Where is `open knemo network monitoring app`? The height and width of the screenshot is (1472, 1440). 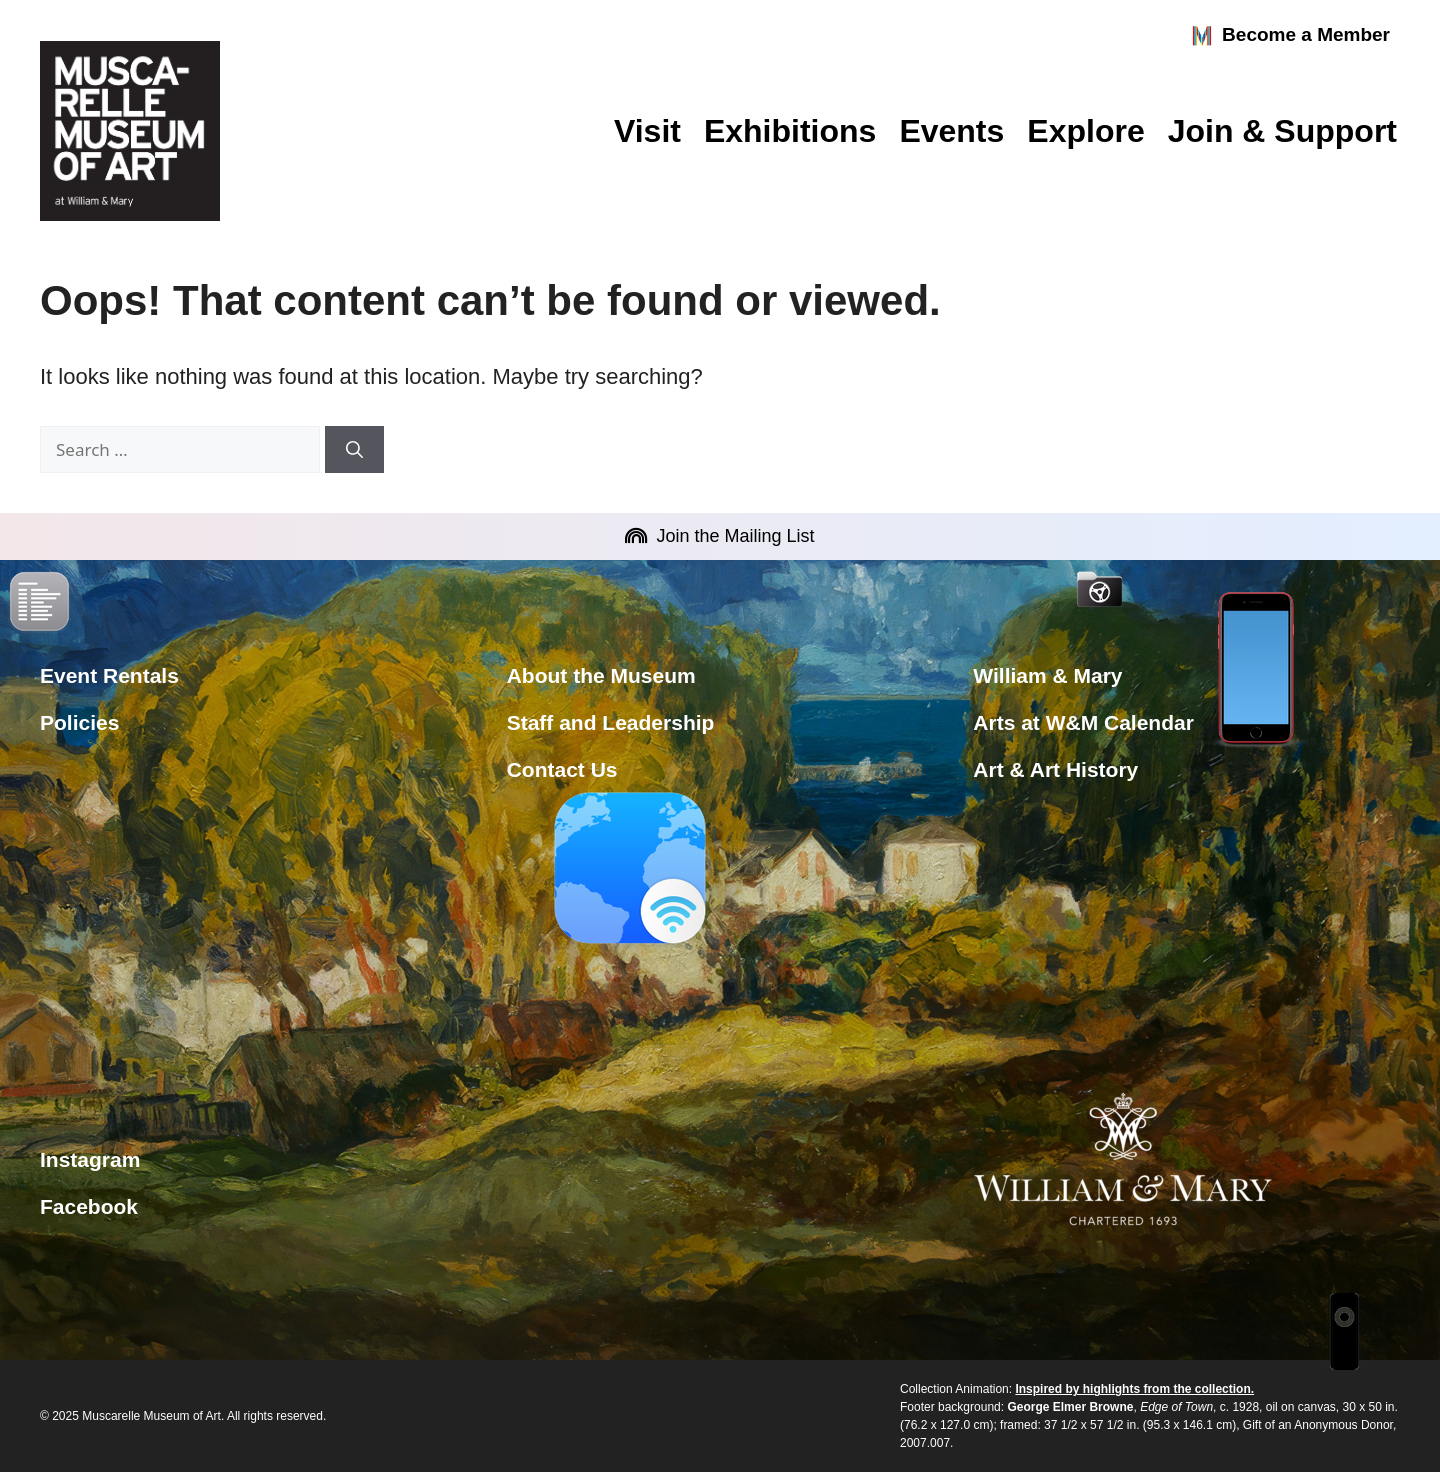 open knemo network monitoring app is located at coordinates (630, 868).